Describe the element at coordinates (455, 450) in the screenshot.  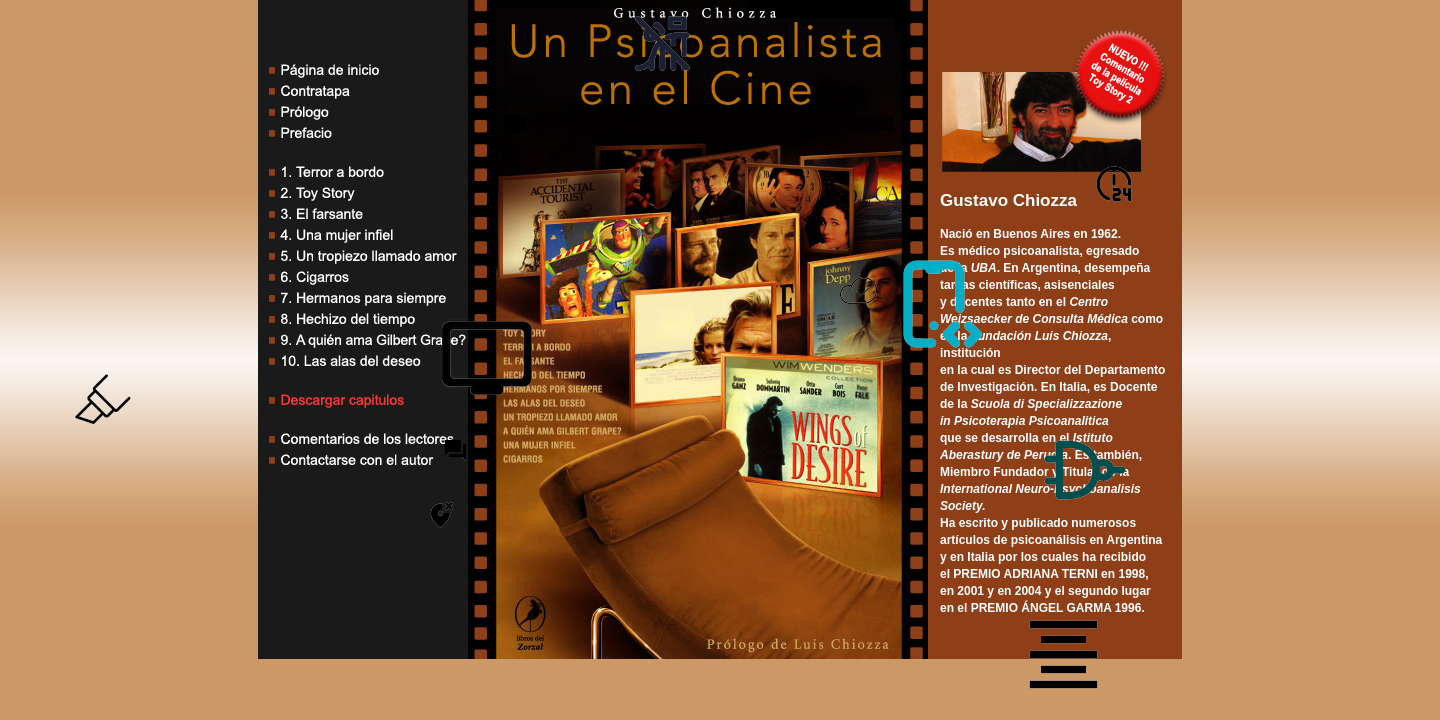
I see `open chat or messaging` at that location.